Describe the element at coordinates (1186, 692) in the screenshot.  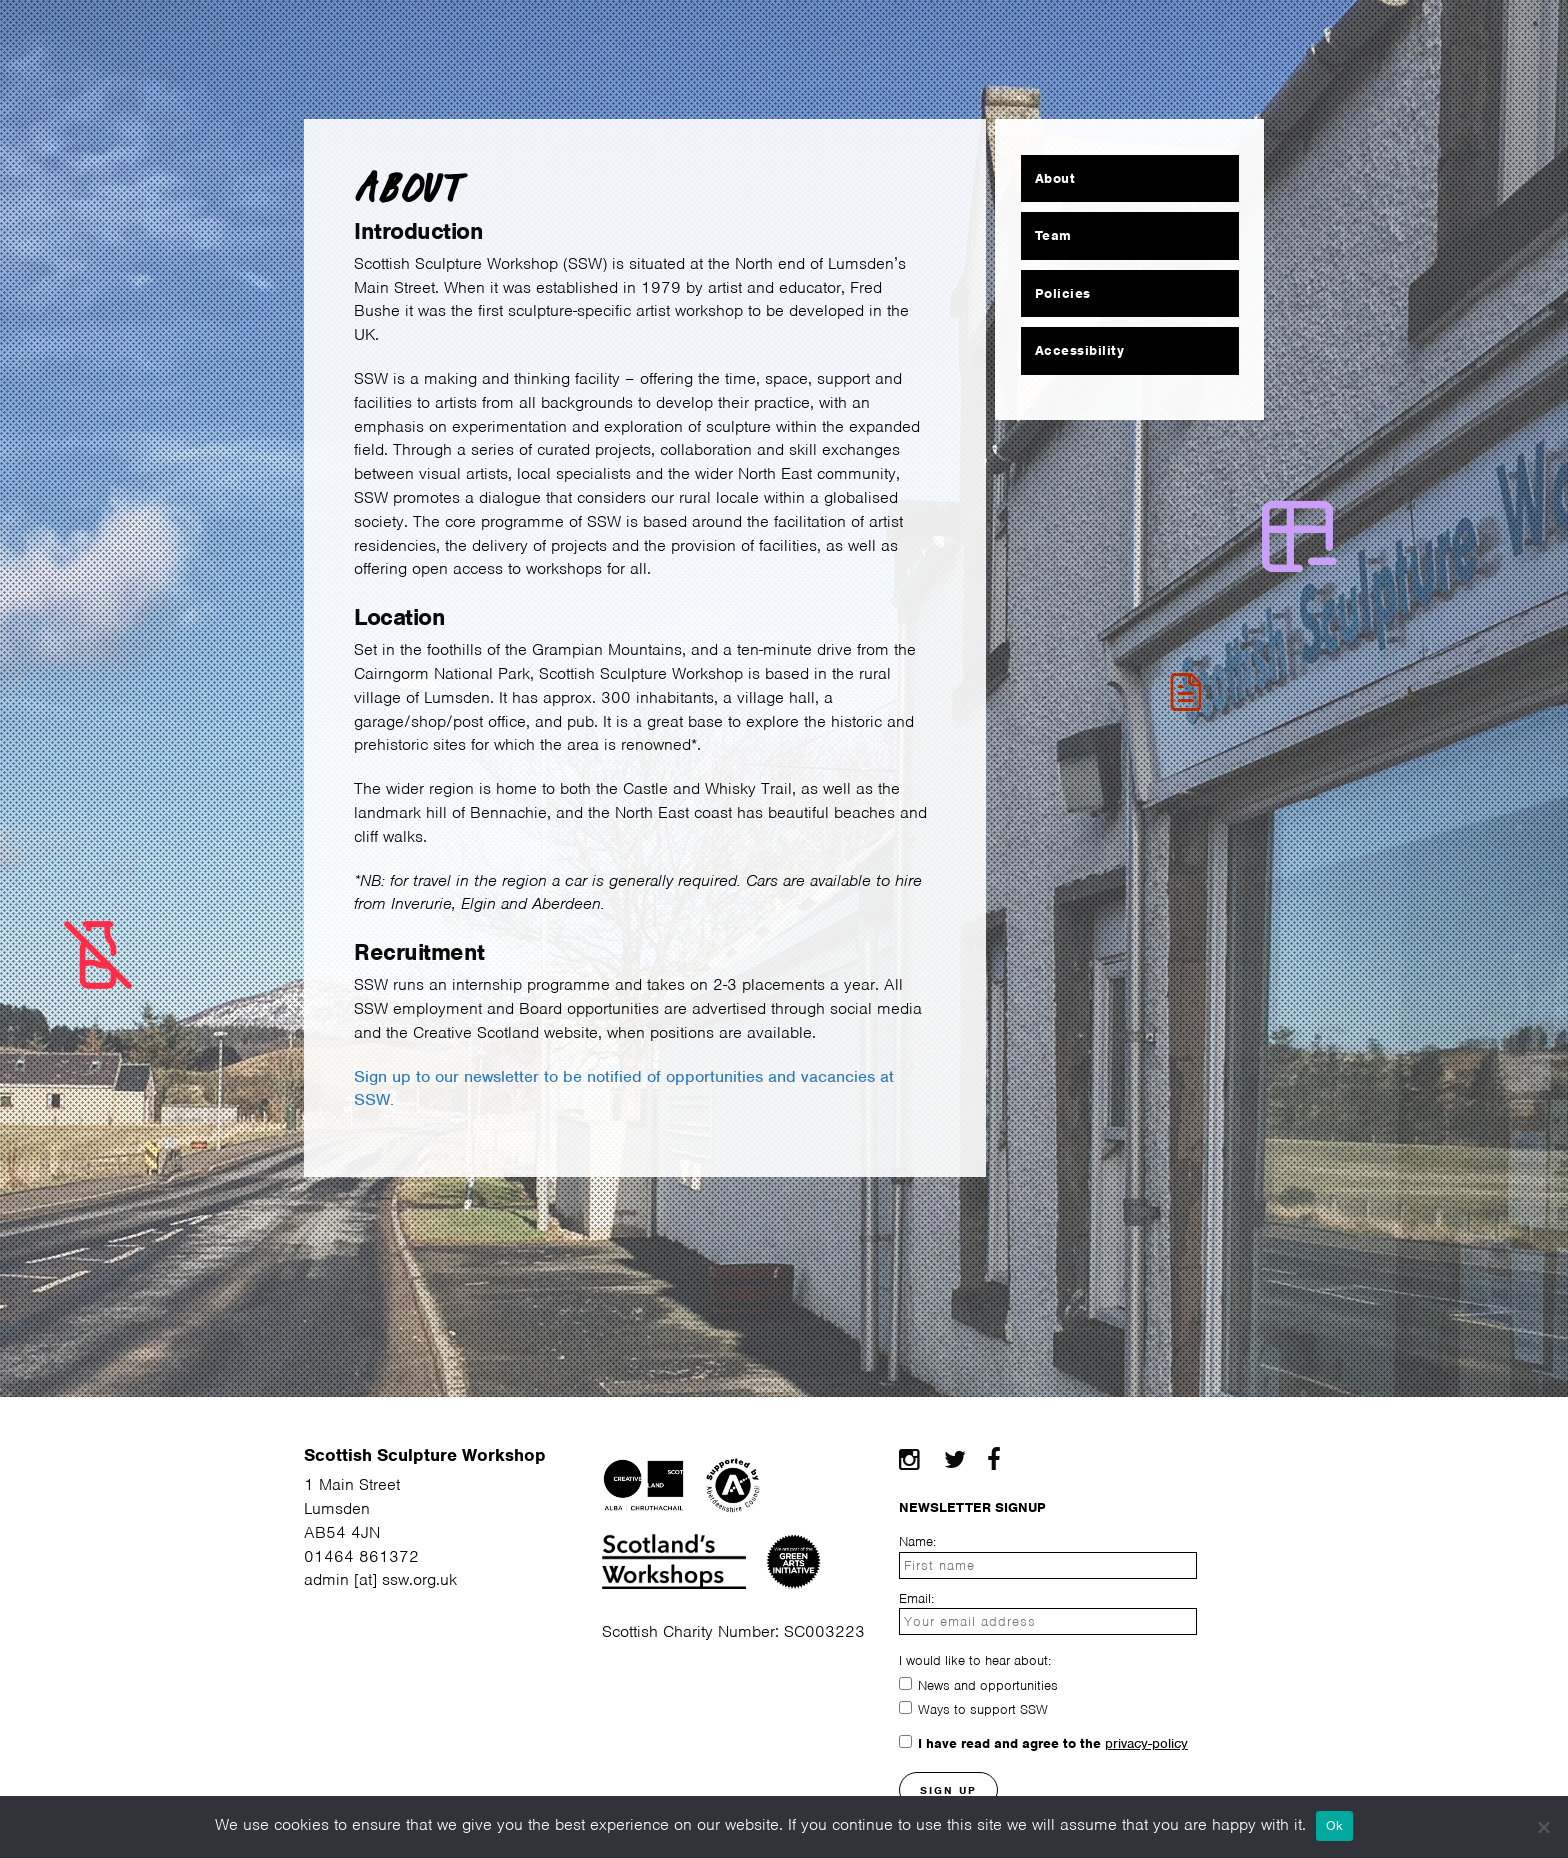
I see `view document contents` at that location.